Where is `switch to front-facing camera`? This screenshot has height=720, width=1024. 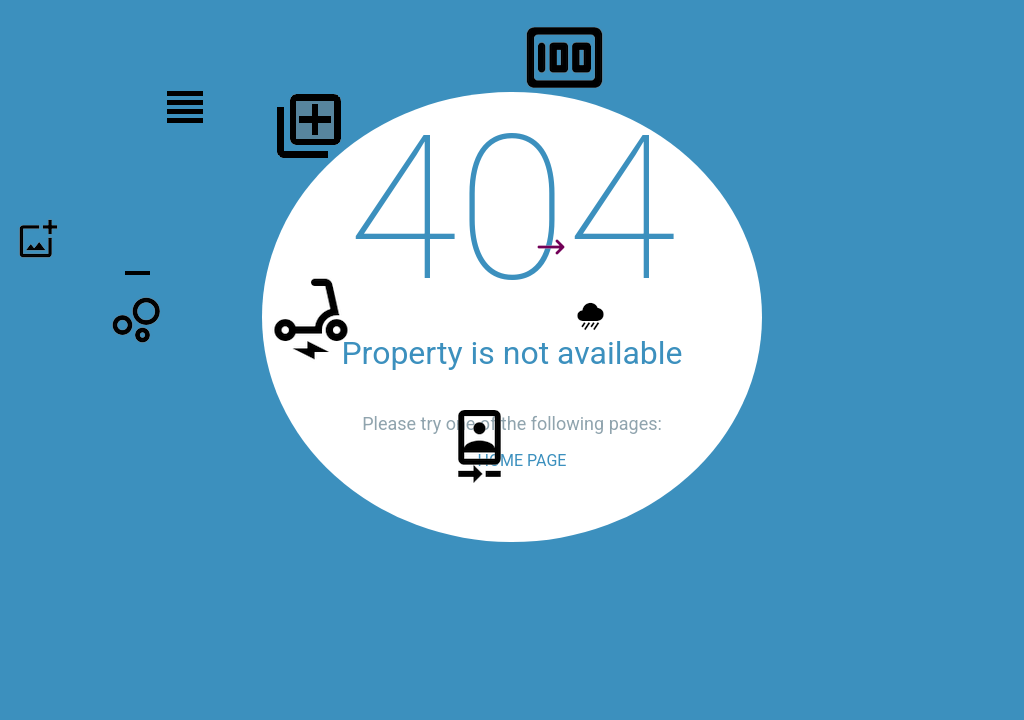
switch to front-facing camera is located at coordinates (479, 446).